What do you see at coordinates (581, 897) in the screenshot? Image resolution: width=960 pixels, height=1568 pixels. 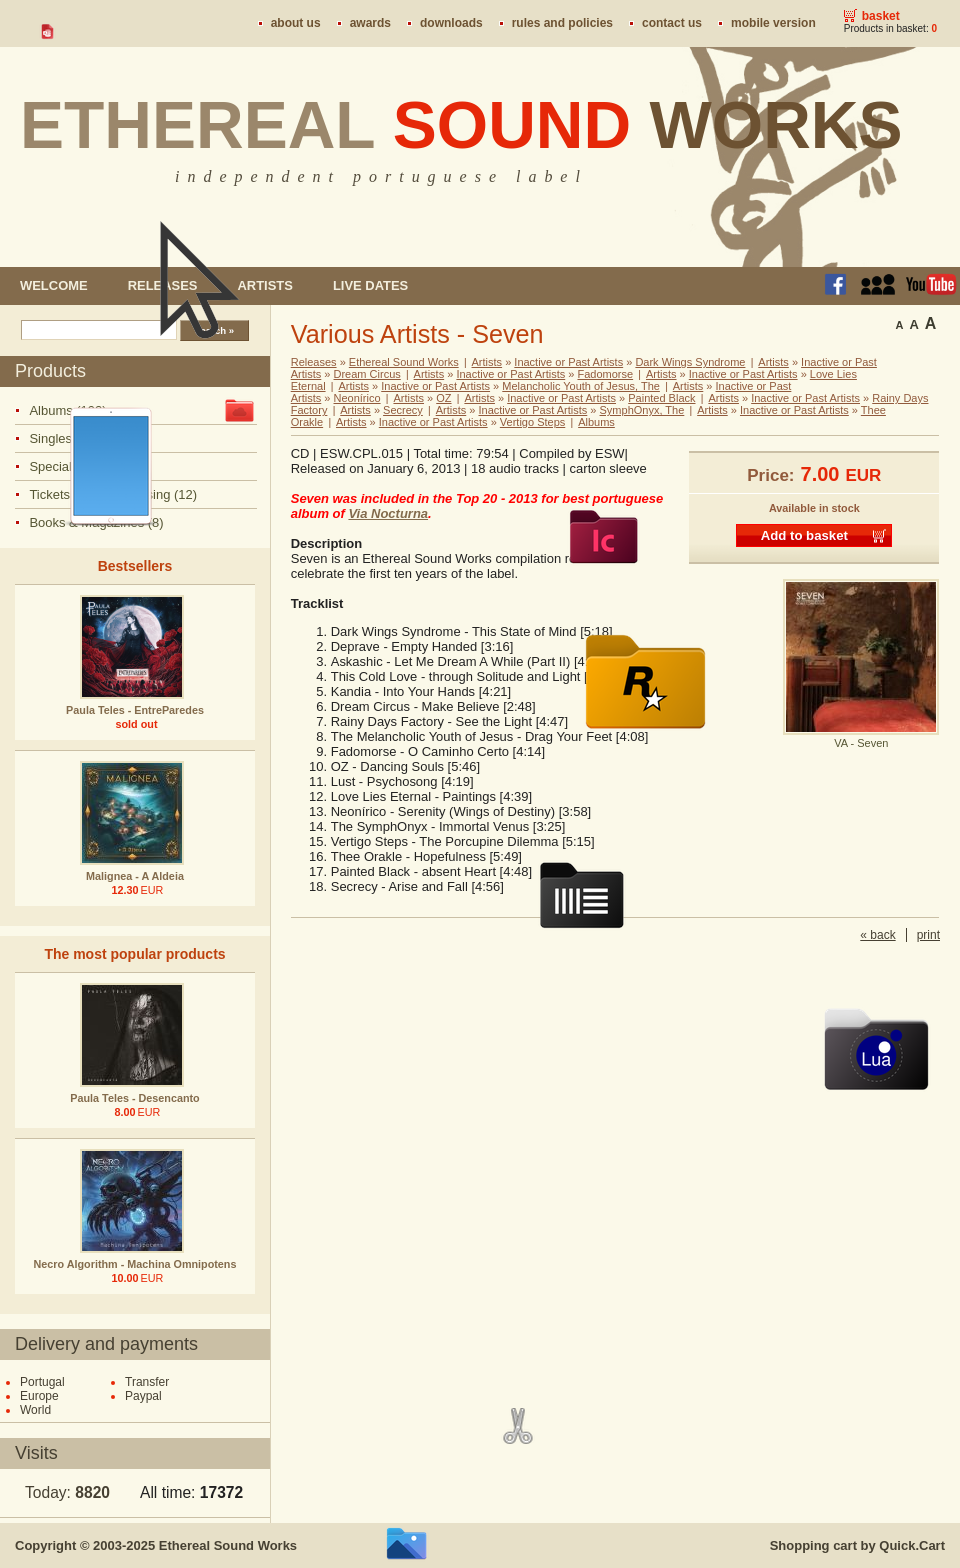 I see `open your Ableton Live projects folder` at bounding box center [581, 897].